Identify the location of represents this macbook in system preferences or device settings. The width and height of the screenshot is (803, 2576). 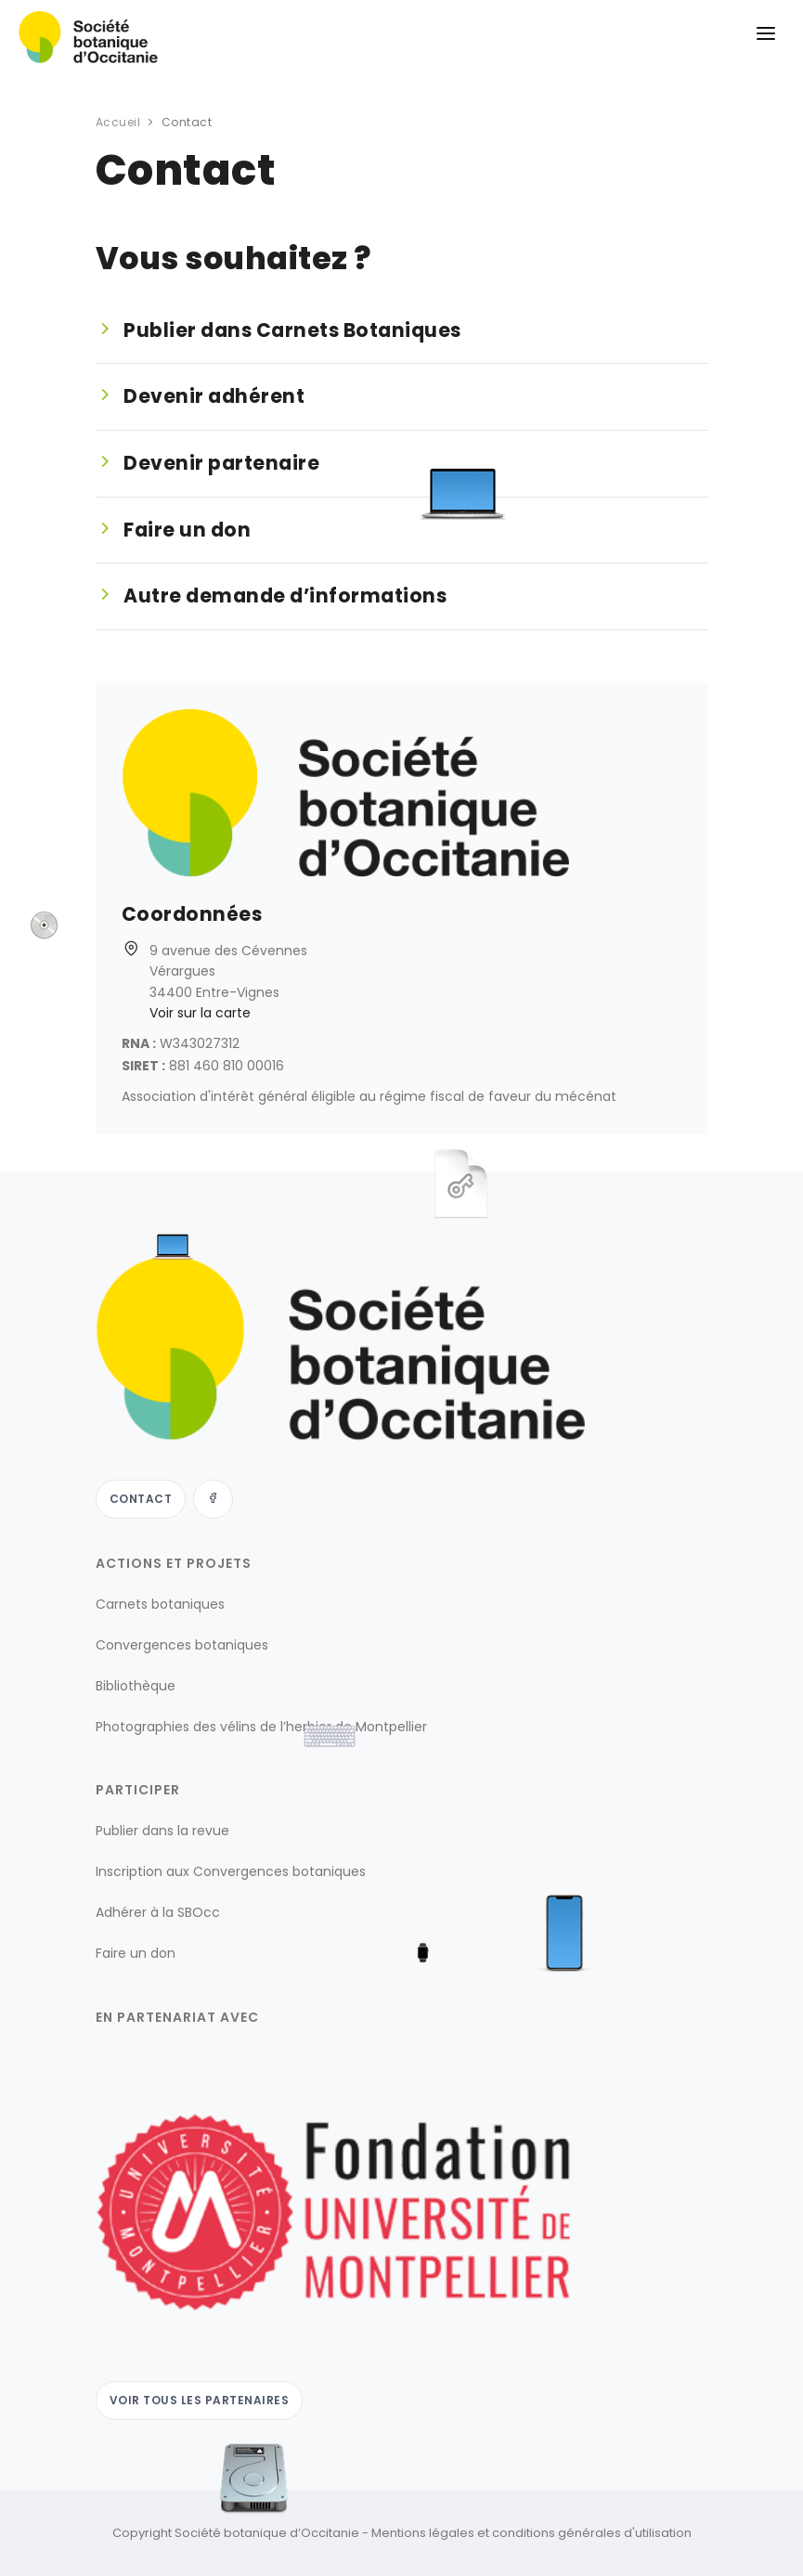
(173, 1243).